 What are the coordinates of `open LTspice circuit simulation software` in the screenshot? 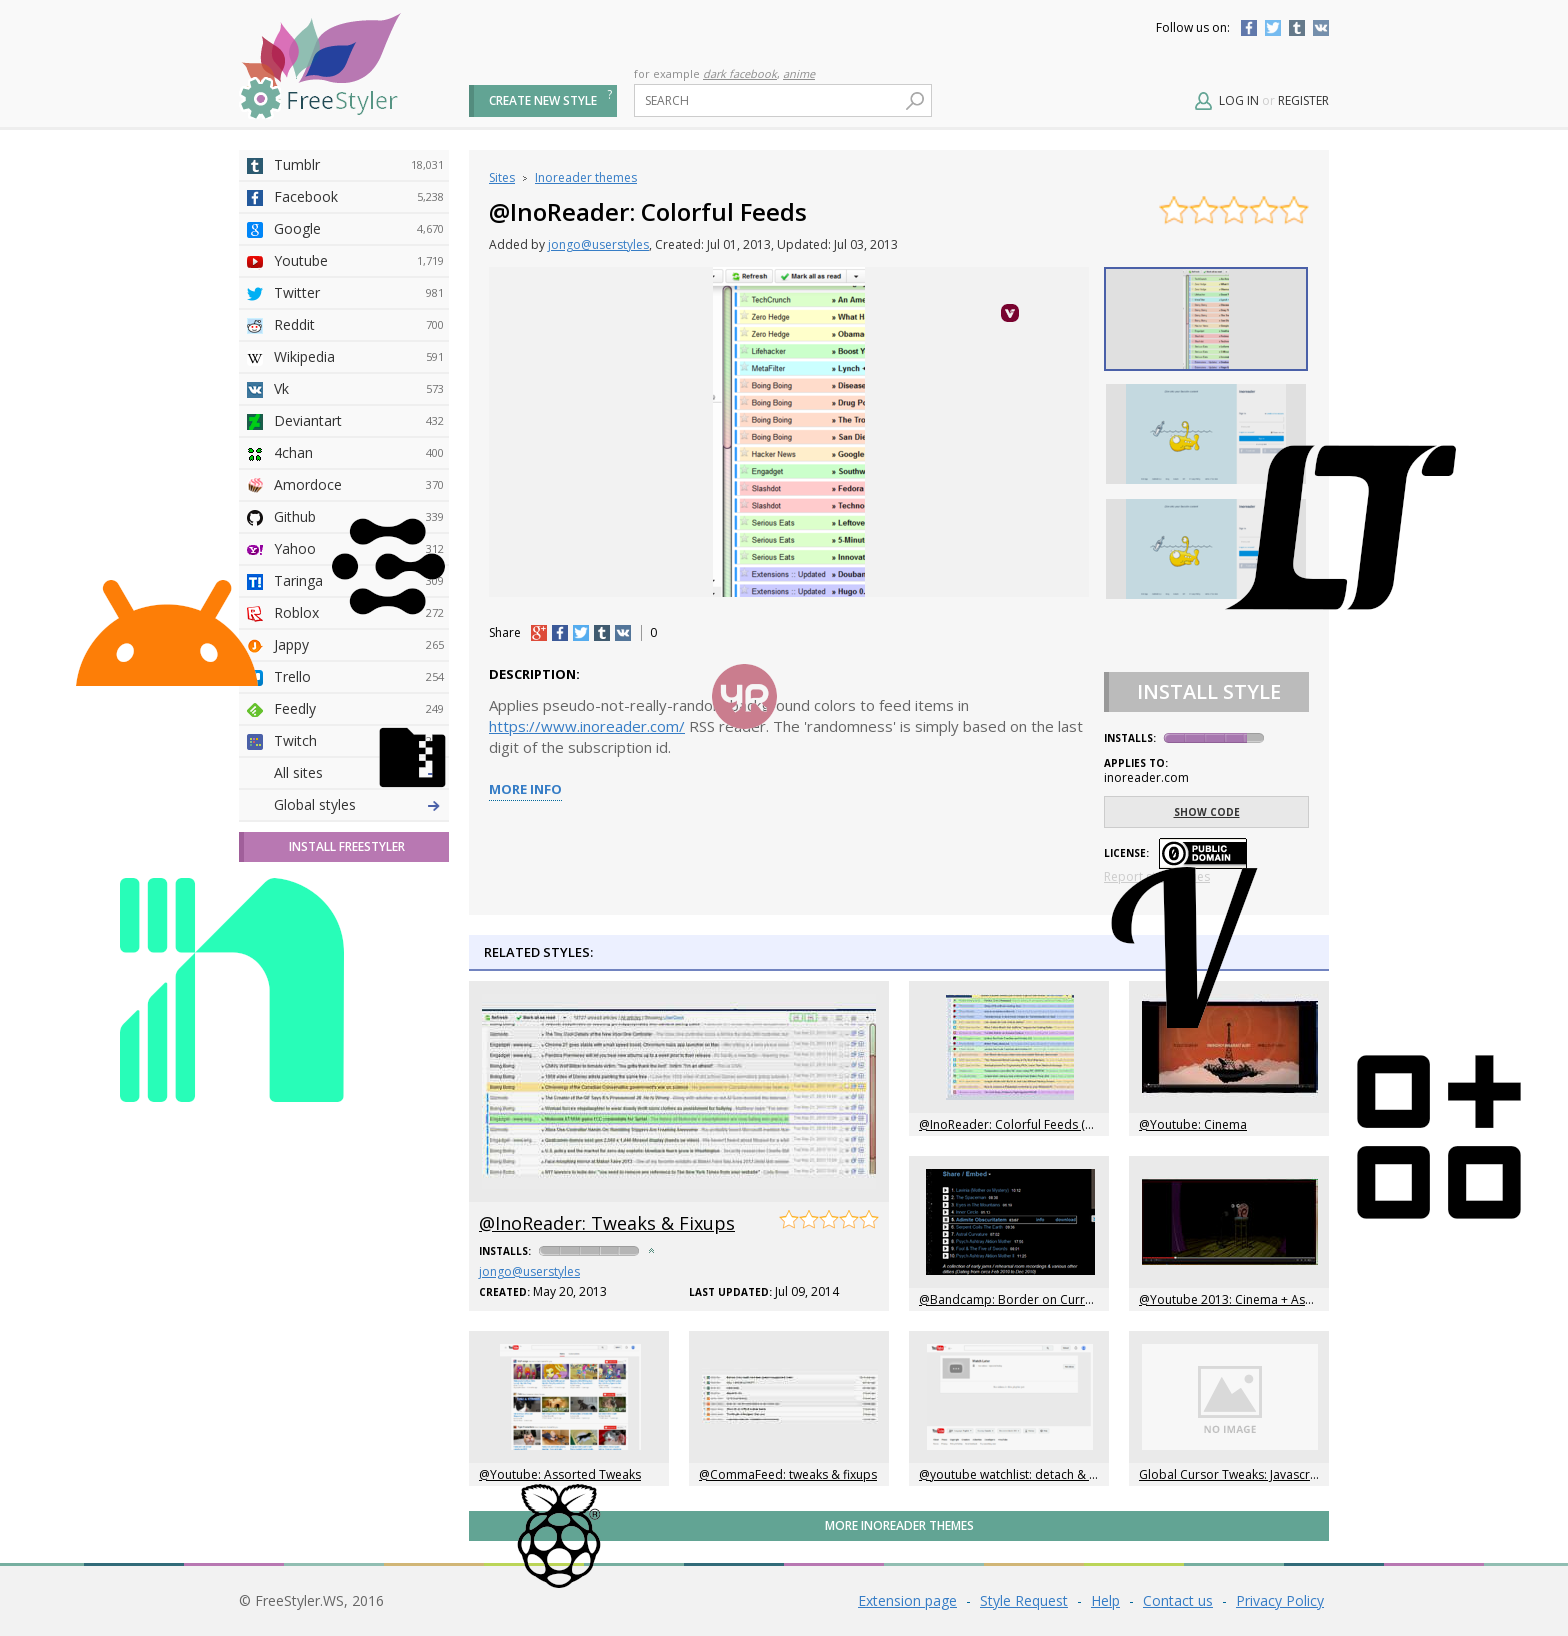 It's located at (1340, 527).